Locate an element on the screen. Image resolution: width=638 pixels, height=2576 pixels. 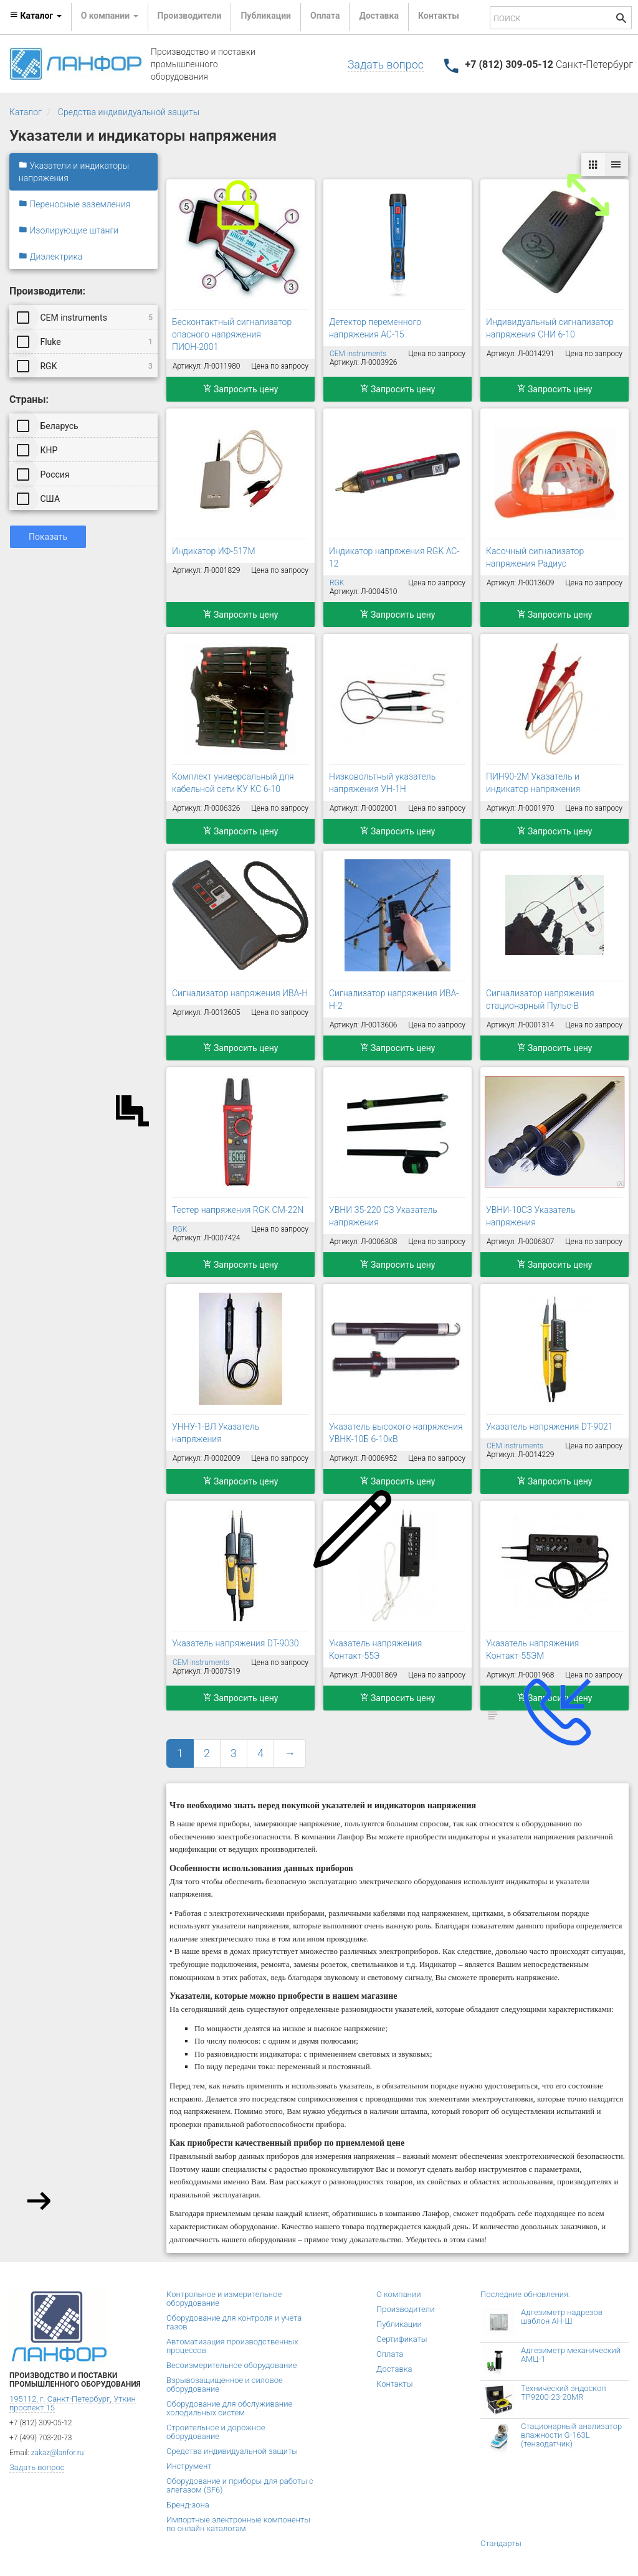
indicates an incoming call is located at coordinates (557, 1712).